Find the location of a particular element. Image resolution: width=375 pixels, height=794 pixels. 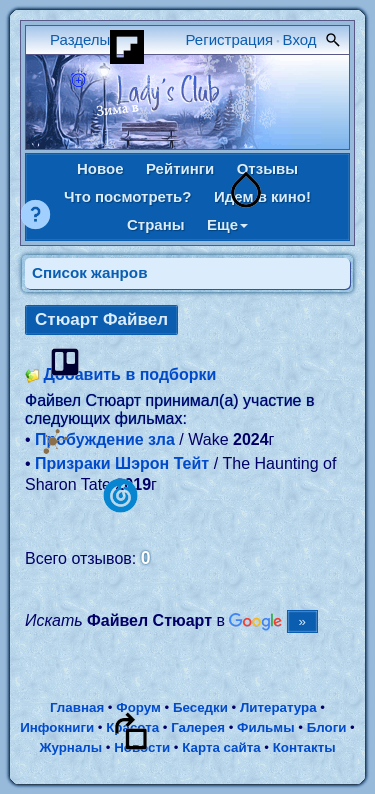

access help or support is located at coordinates (35, 214).